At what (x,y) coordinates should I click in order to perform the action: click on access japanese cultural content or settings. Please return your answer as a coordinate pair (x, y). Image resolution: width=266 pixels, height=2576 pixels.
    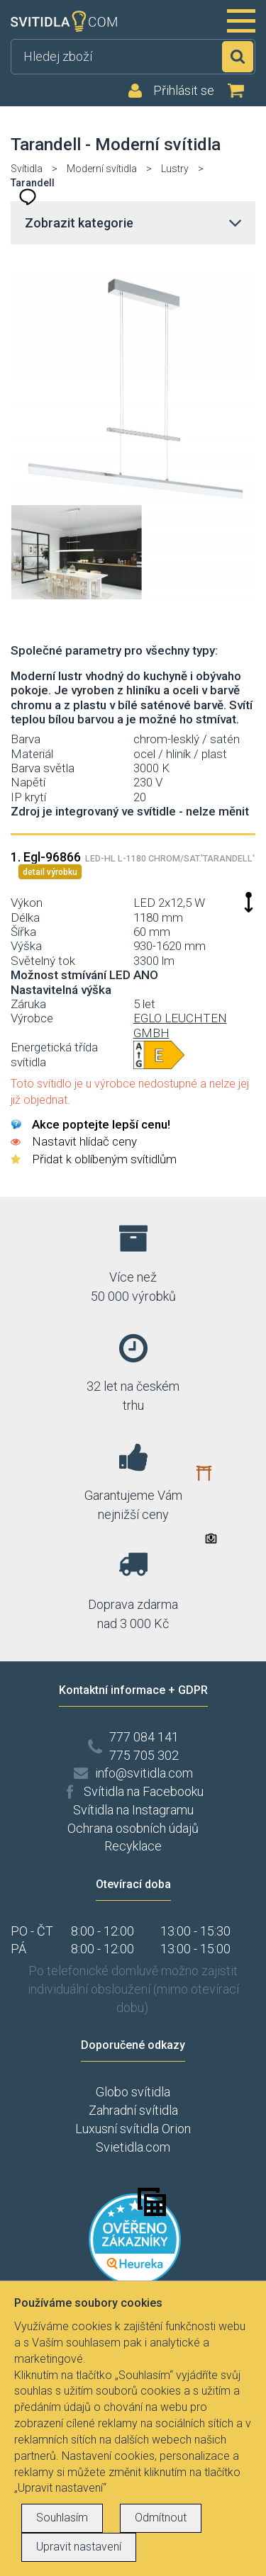
    Looking at the image, I should click on (204, 1473).